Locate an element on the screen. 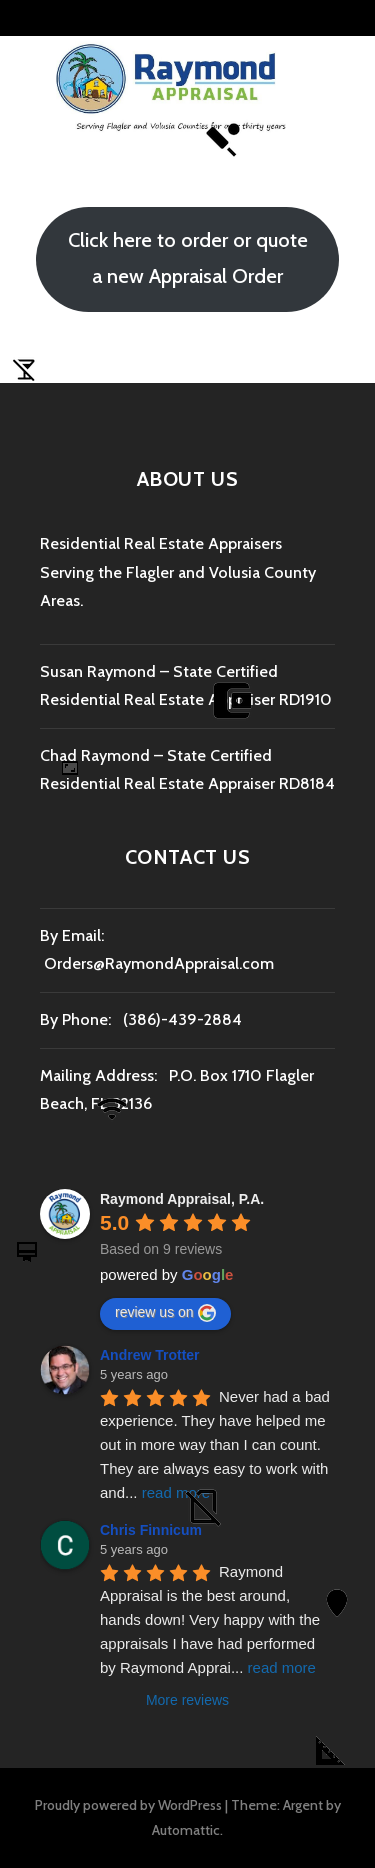 The image size is (375, 1868). view or set a location on the map is located at coordinates (337, 1603).